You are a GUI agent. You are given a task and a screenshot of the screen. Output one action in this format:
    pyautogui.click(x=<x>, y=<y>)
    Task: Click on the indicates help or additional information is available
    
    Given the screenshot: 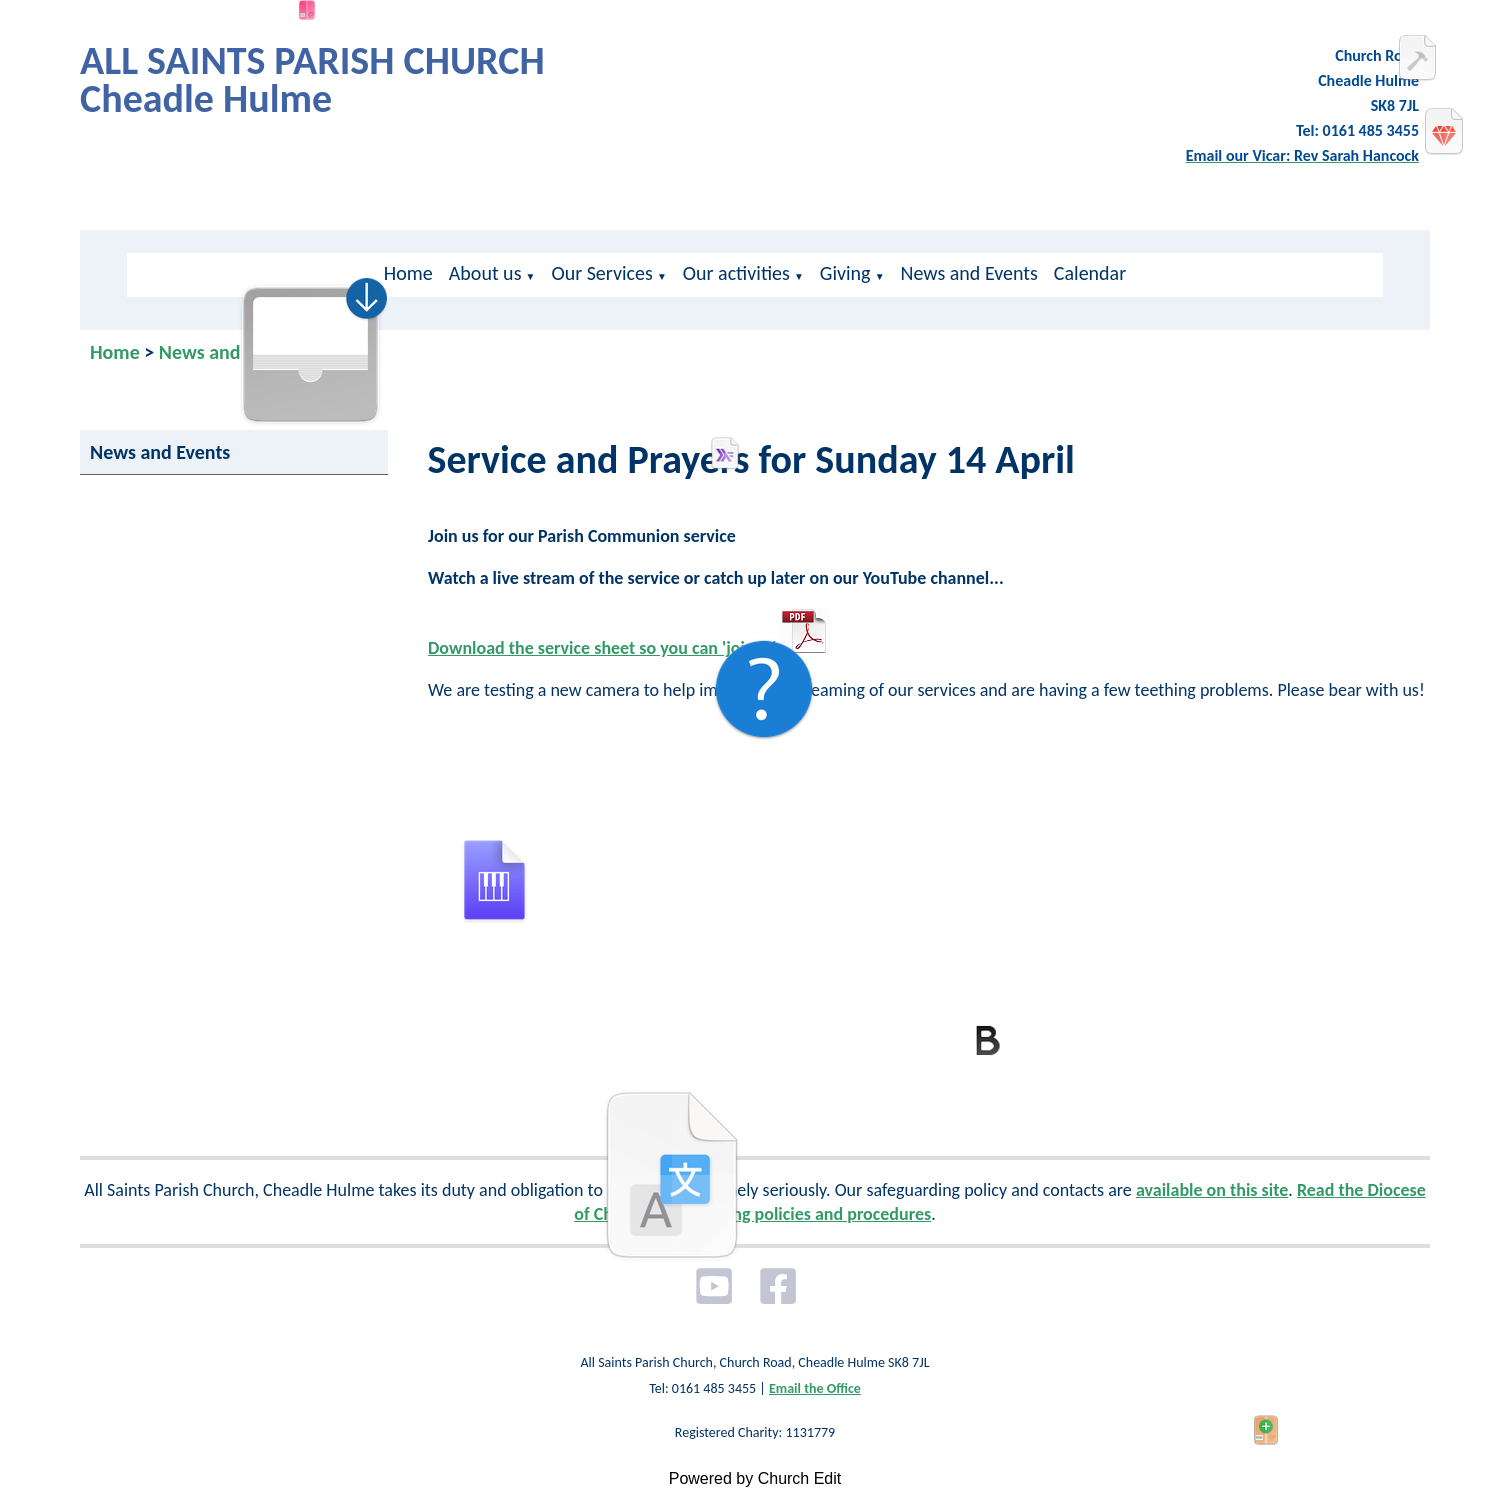 What is the action you would take?
    pyautogui.click(x=764, y=689)
    